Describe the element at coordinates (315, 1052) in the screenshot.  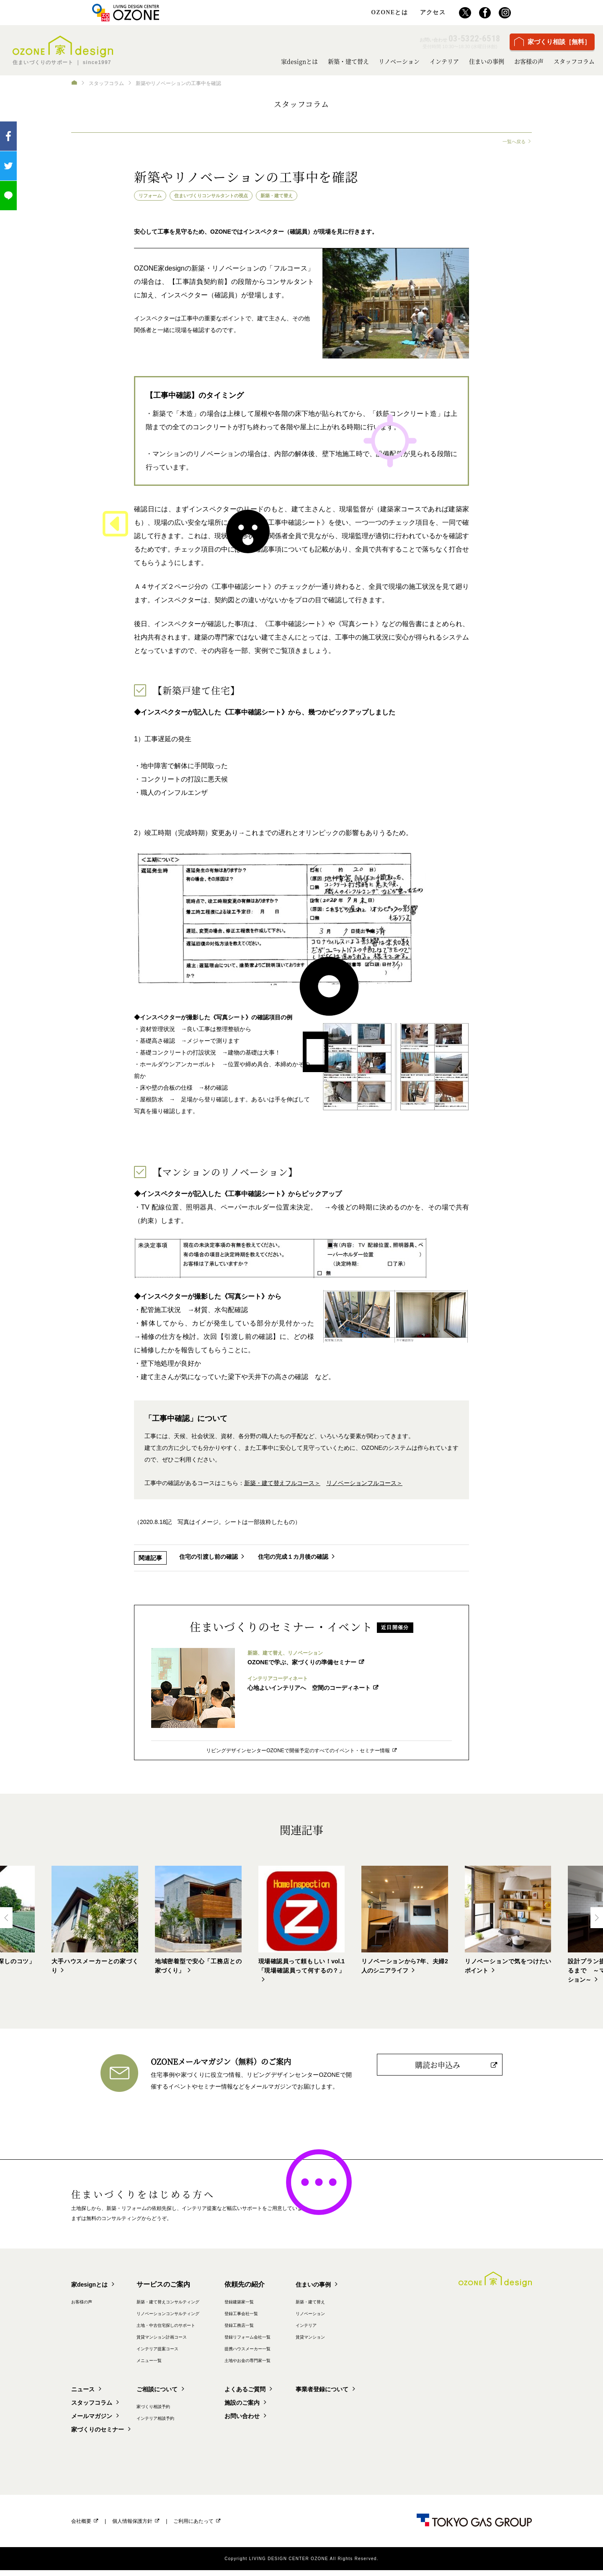
I see `indicates mobile device or smartphone view` at that location.